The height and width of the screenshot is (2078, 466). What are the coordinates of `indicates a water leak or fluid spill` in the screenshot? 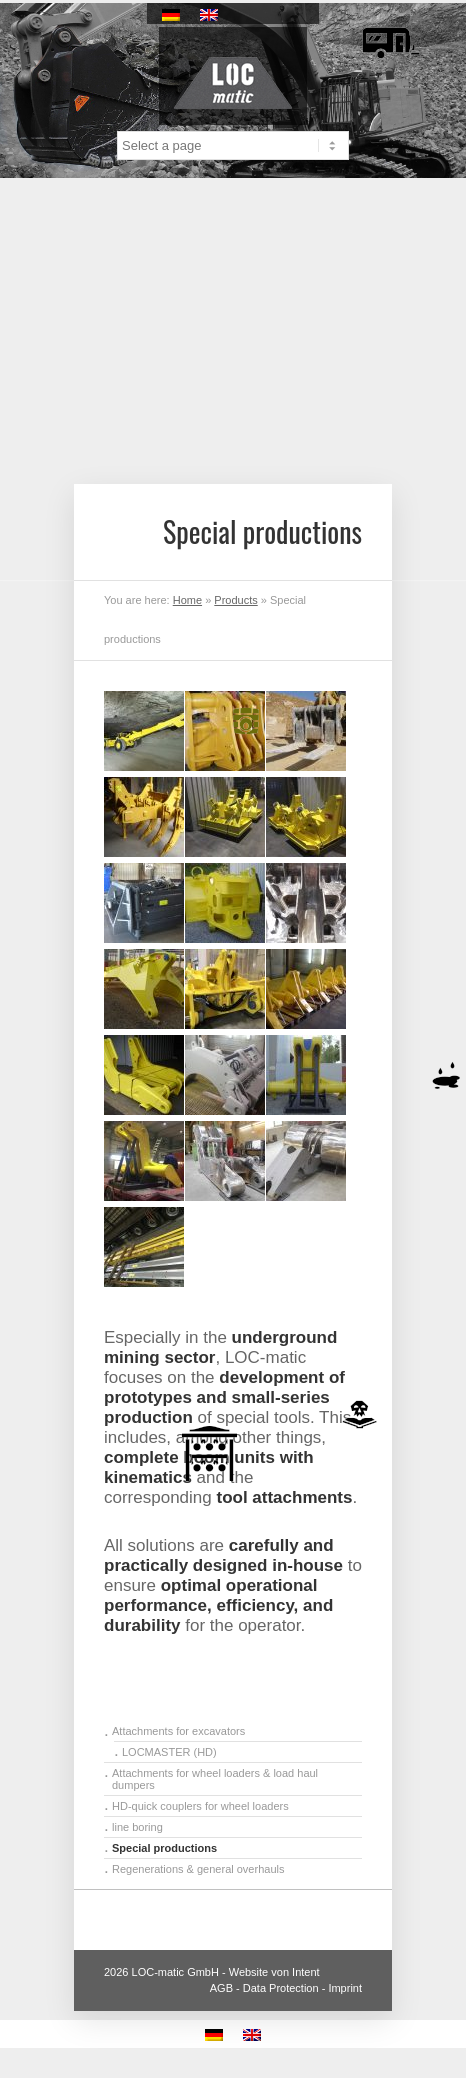 It's located at (446, 1075).